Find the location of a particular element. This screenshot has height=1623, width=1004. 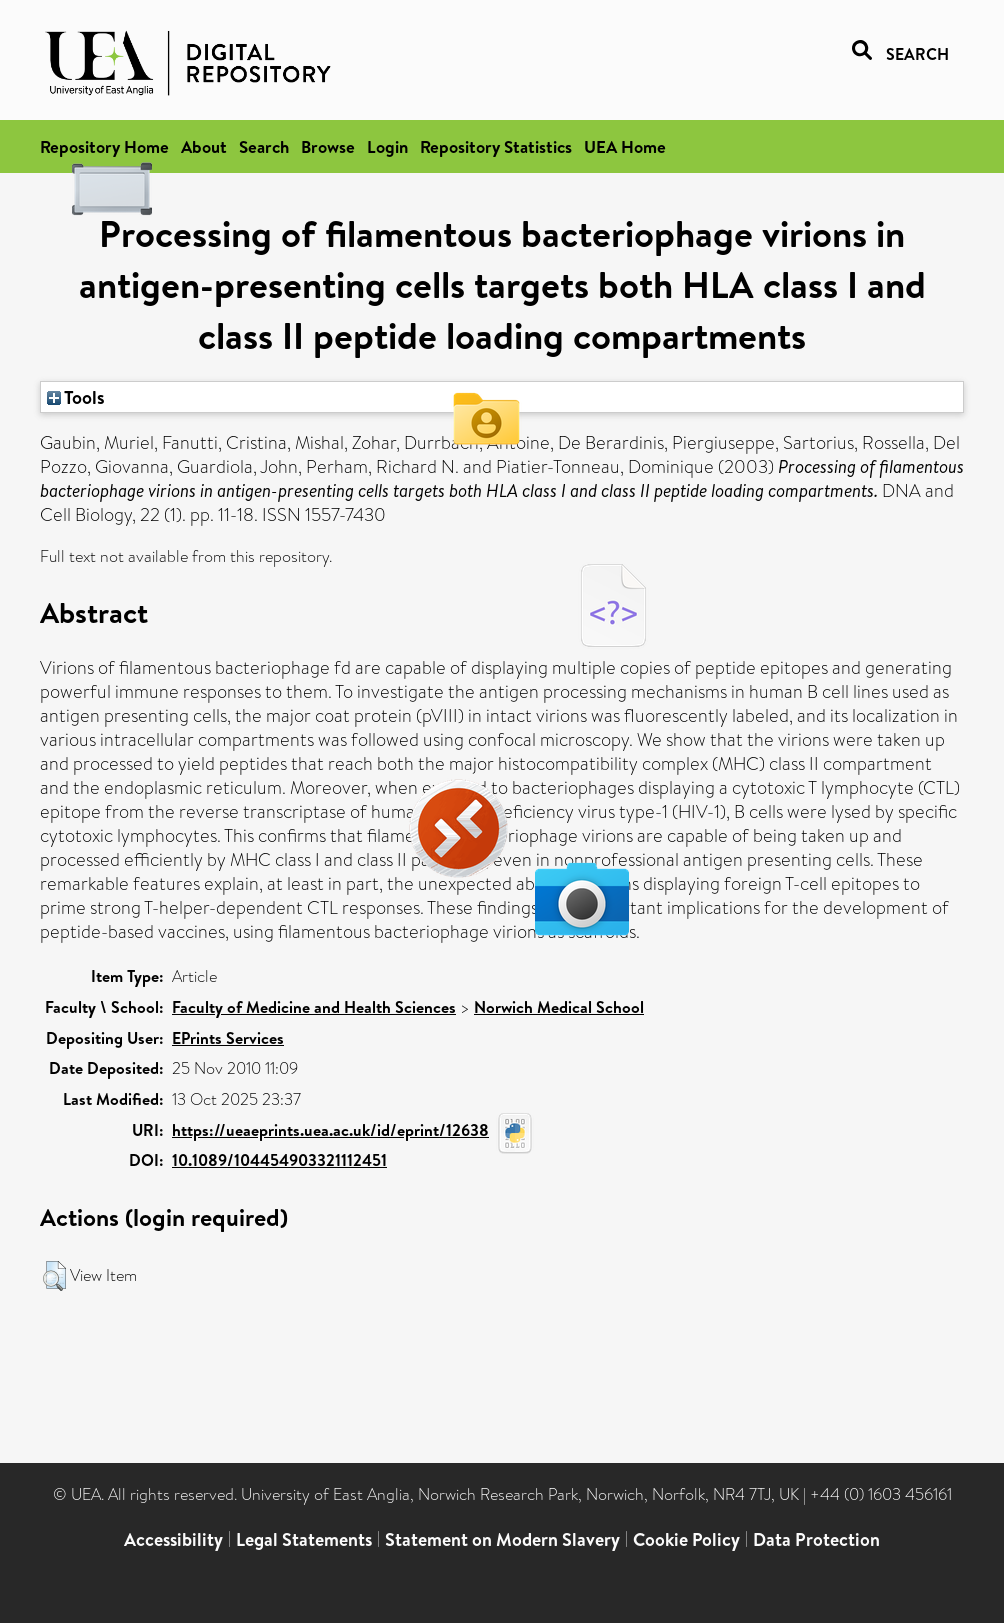

python bytecode file (.pyc) is located at coordinates (515, 1133).